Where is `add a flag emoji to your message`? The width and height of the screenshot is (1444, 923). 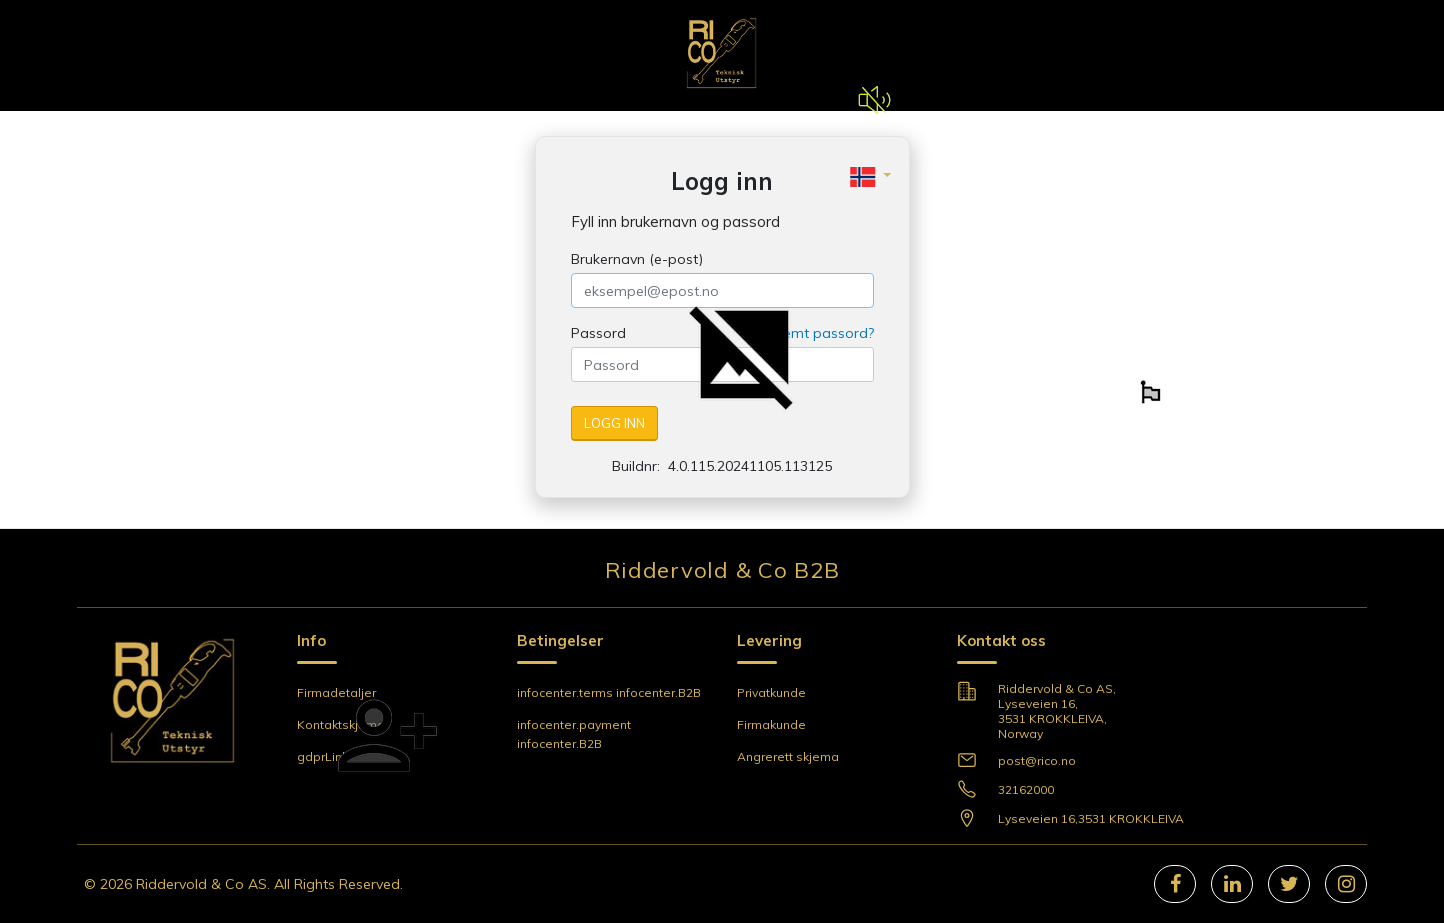
add a flag emoji to your message is located at coordinates (1150, 392).